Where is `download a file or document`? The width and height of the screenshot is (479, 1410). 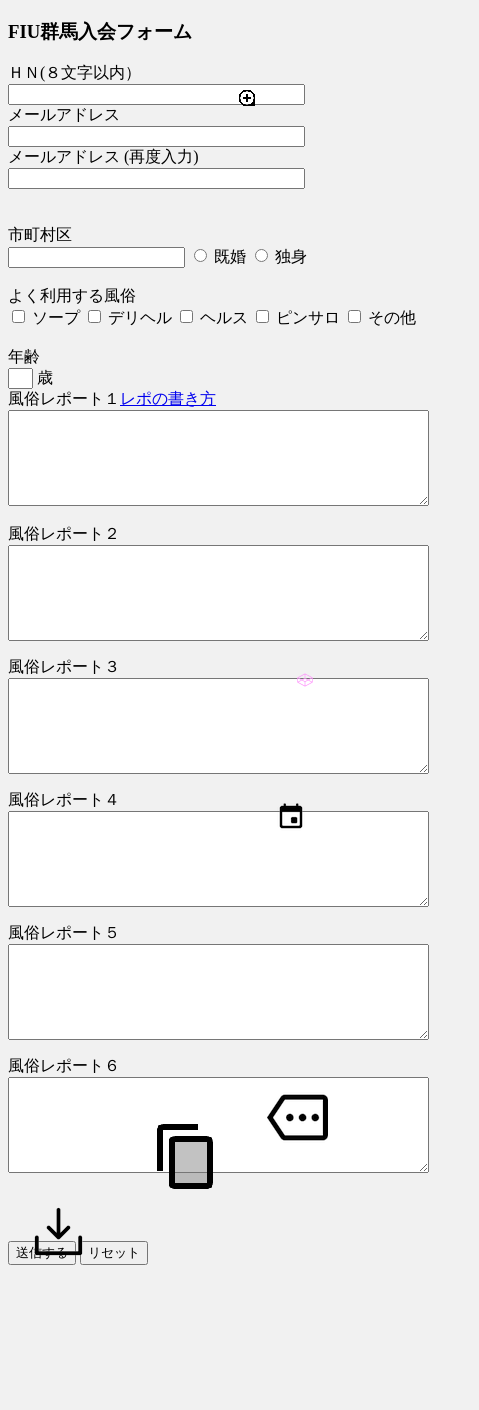
download a file or document is located at coordinates (58, 1233).